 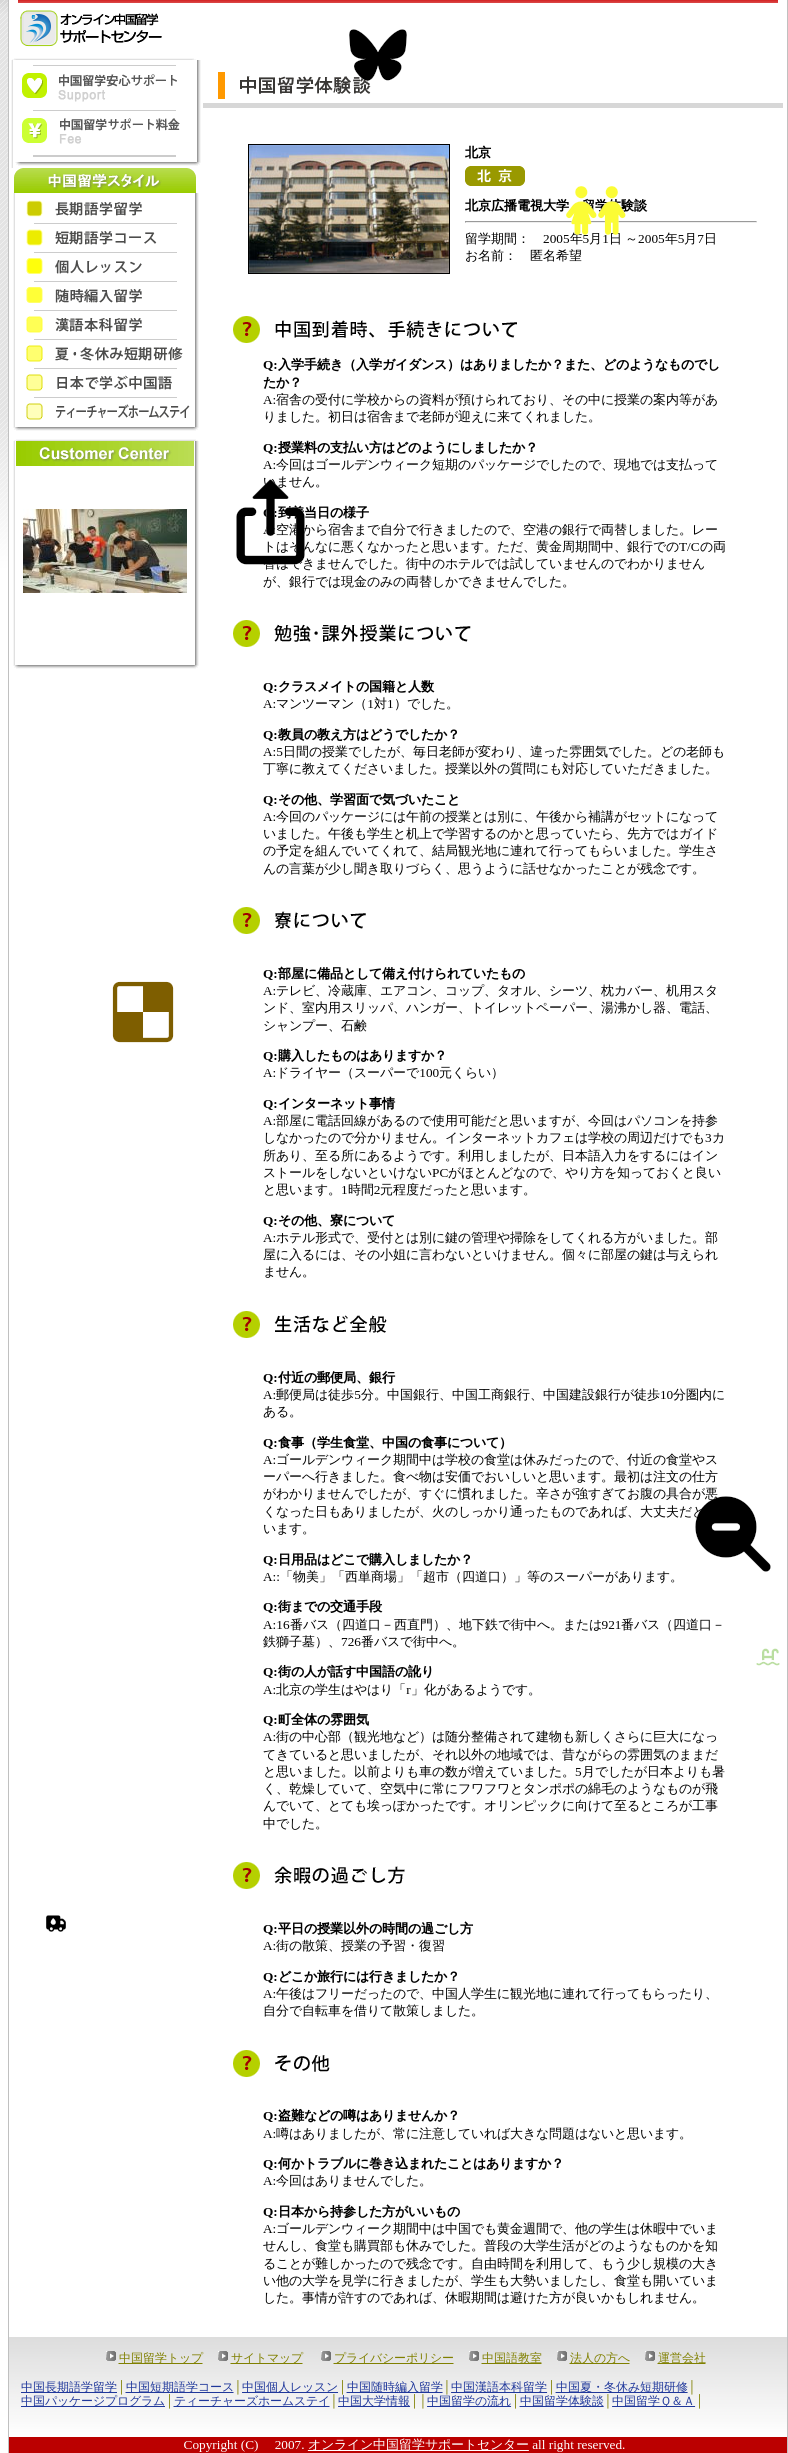 What do you see at coordinates (596, 210) in the screenshot?
I see `indicates child-friendly or family content` at bounding box center [596, 210].